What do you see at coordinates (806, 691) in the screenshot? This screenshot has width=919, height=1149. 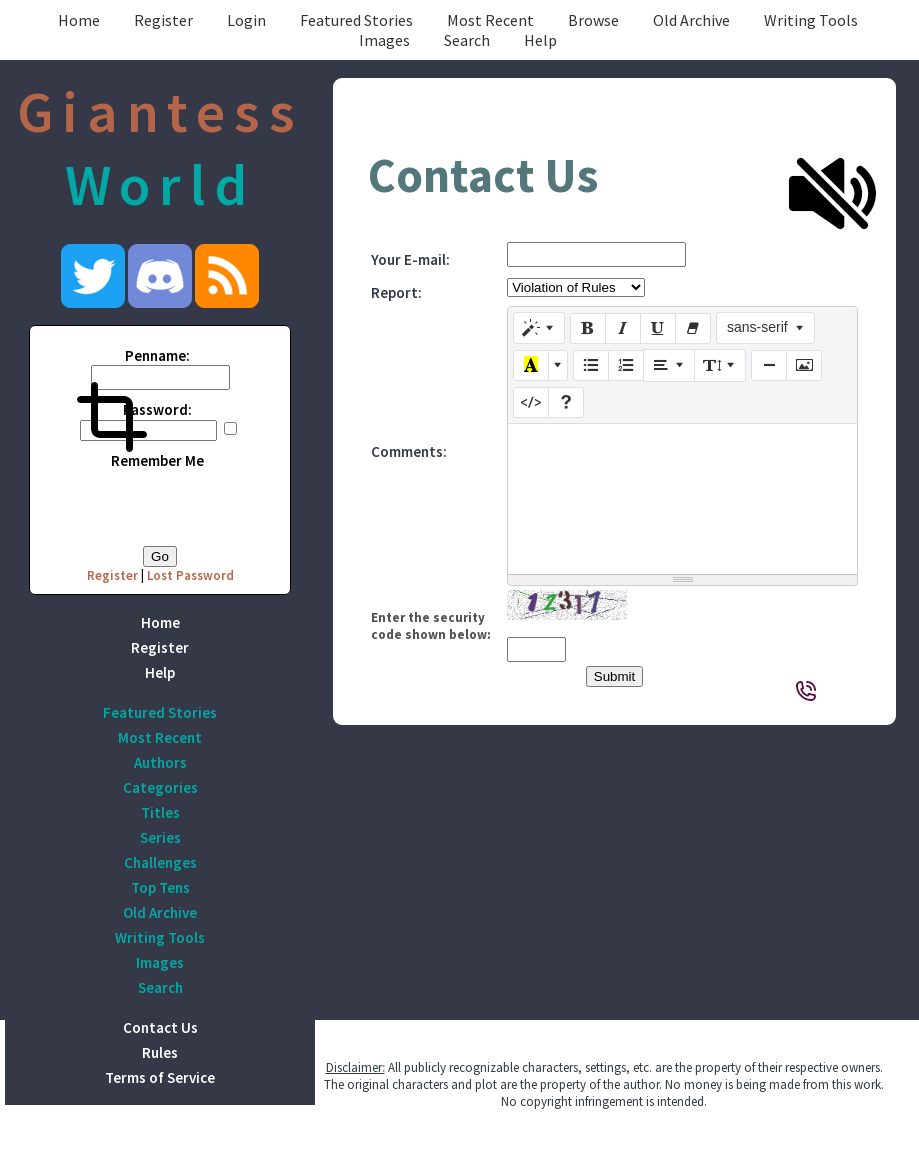 I see `make a phone call` at bounding box center [806, 691].